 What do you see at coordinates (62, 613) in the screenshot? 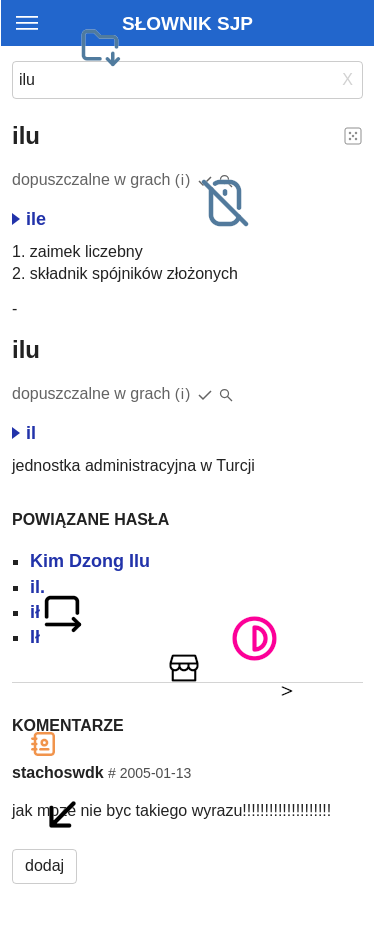
I see `auto-fit content to the right edge` at bounding box center [62, 613].